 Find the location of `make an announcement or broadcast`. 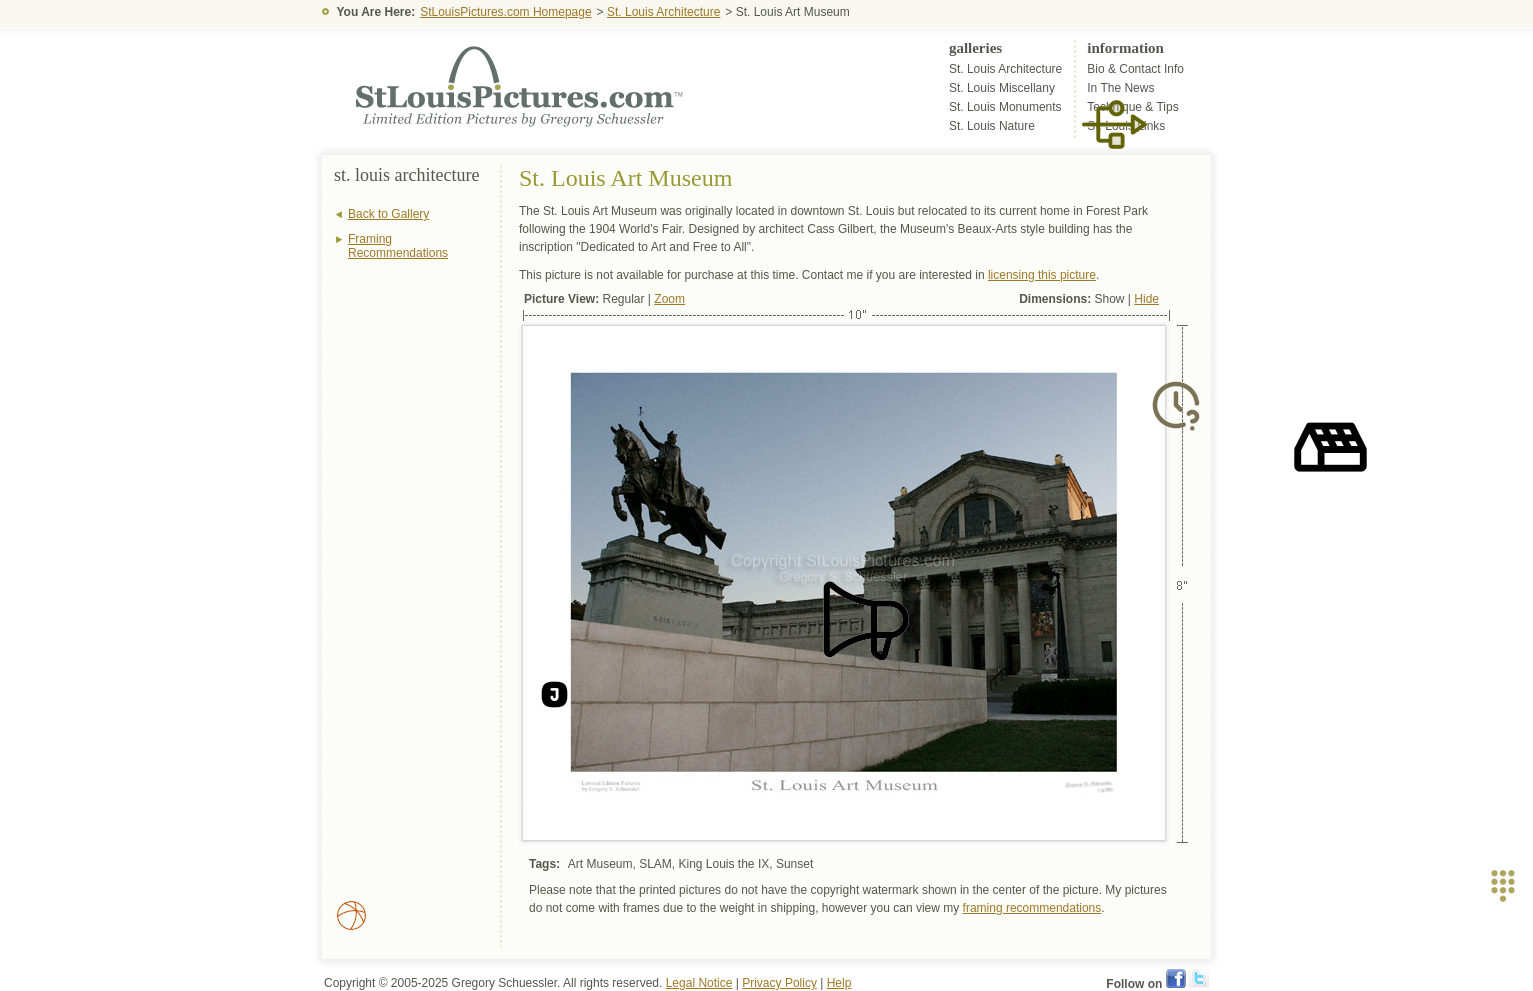

make an announcement or broadcast is located at coordinates (861, 622).